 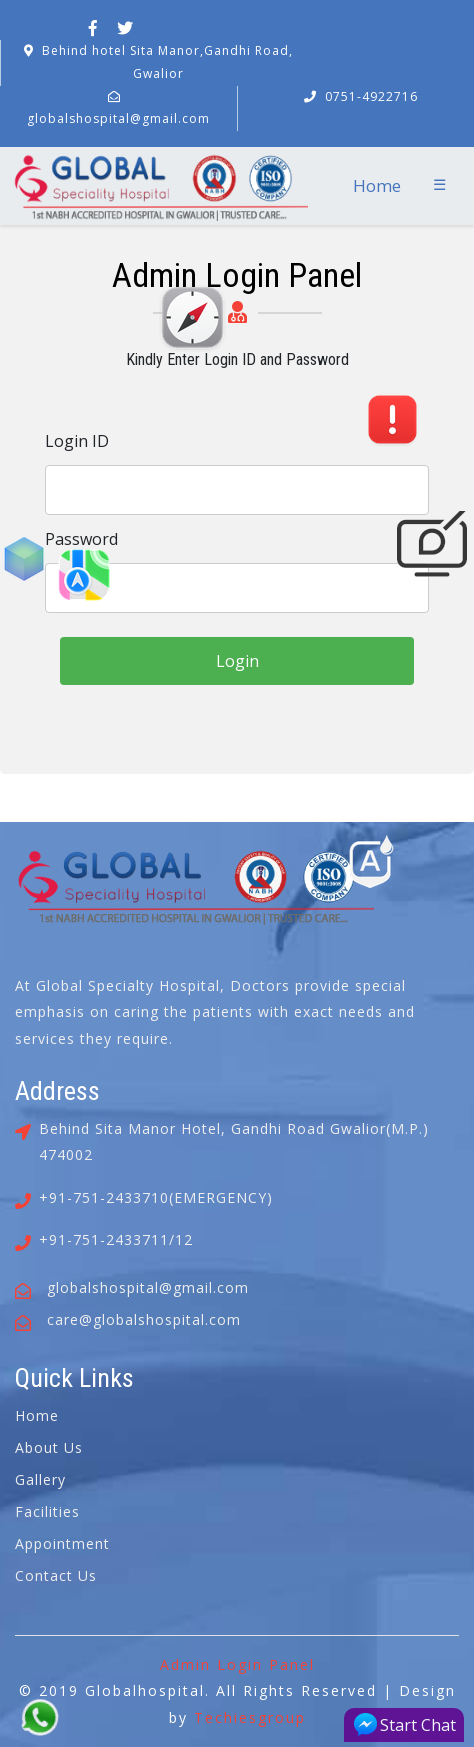 I want to click on open apple maps, so click(x=84, y=575).